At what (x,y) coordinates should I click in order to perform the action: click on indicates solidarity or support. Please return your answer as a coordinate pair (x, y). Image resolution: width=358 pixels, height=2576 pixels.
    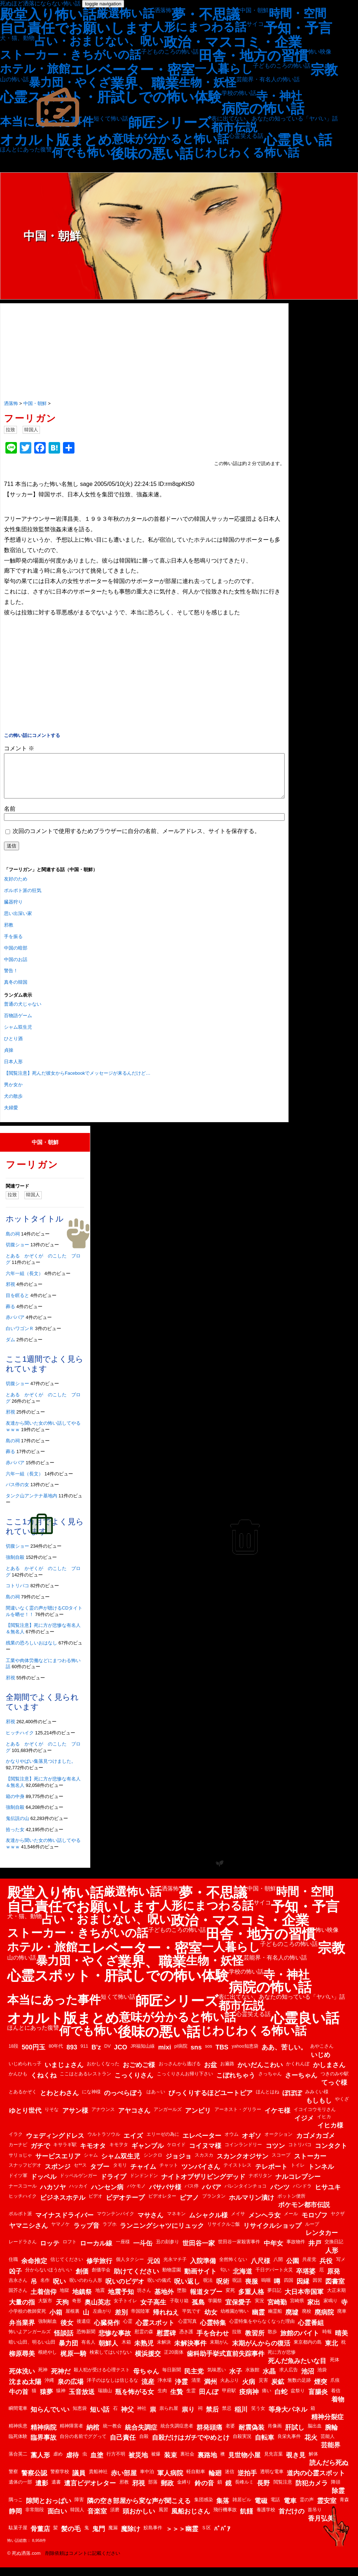
    Looking at the image, I should click on (78, 1233).